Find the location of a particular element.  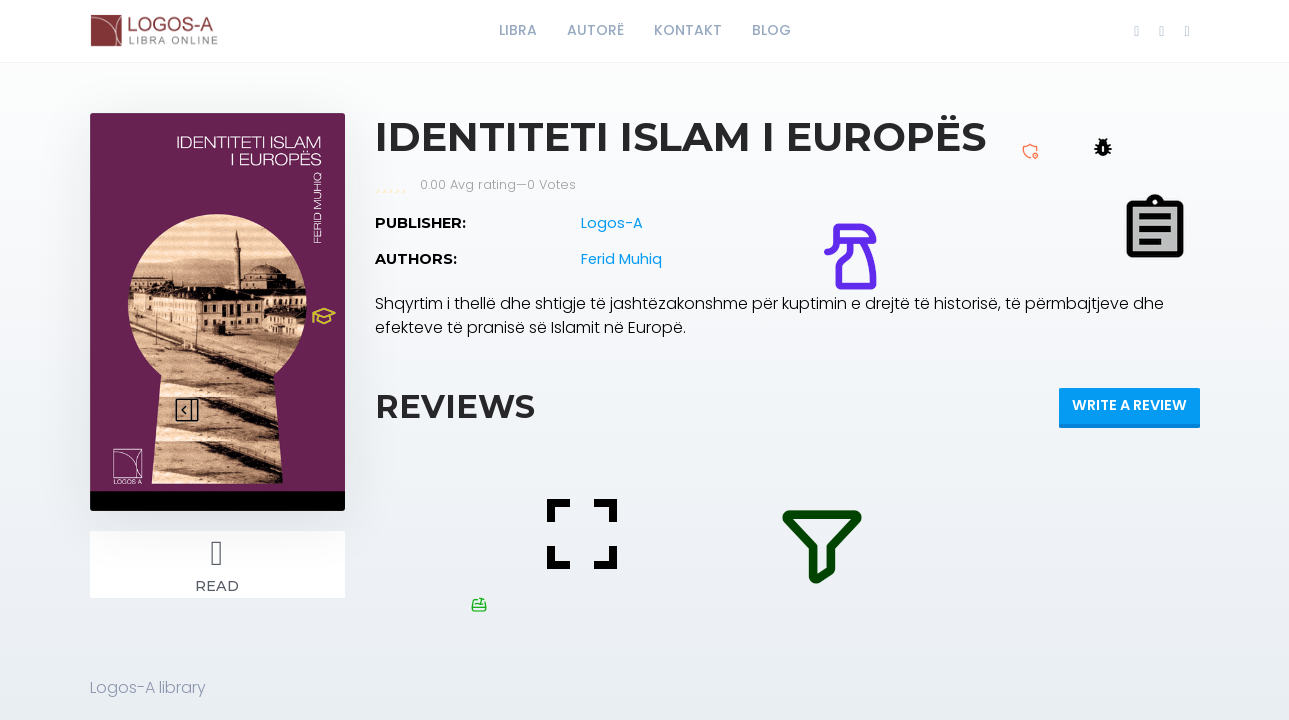

find pest control services nearby is located at coordinates (1103, 147).